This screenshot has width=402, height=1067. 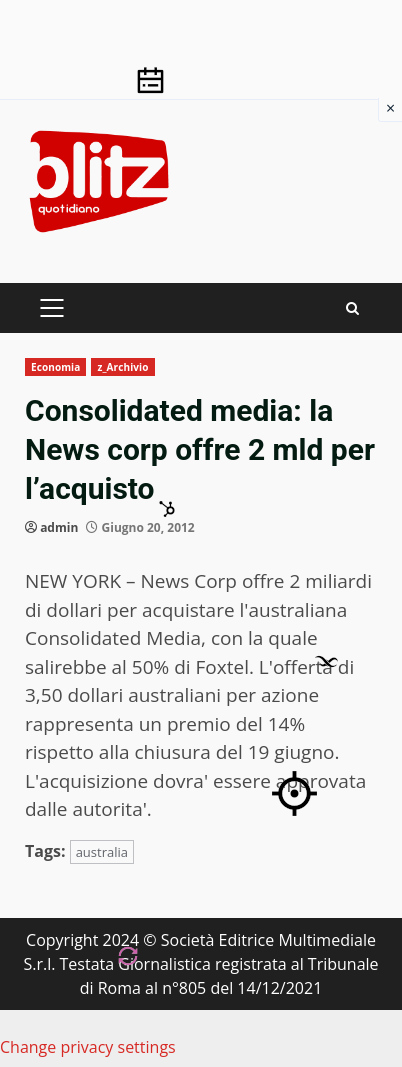 What do you see at coordinates (150, 81) in the screenshot?
I see `view calendar tasks and to-dos` at bounding box center [150, 81].